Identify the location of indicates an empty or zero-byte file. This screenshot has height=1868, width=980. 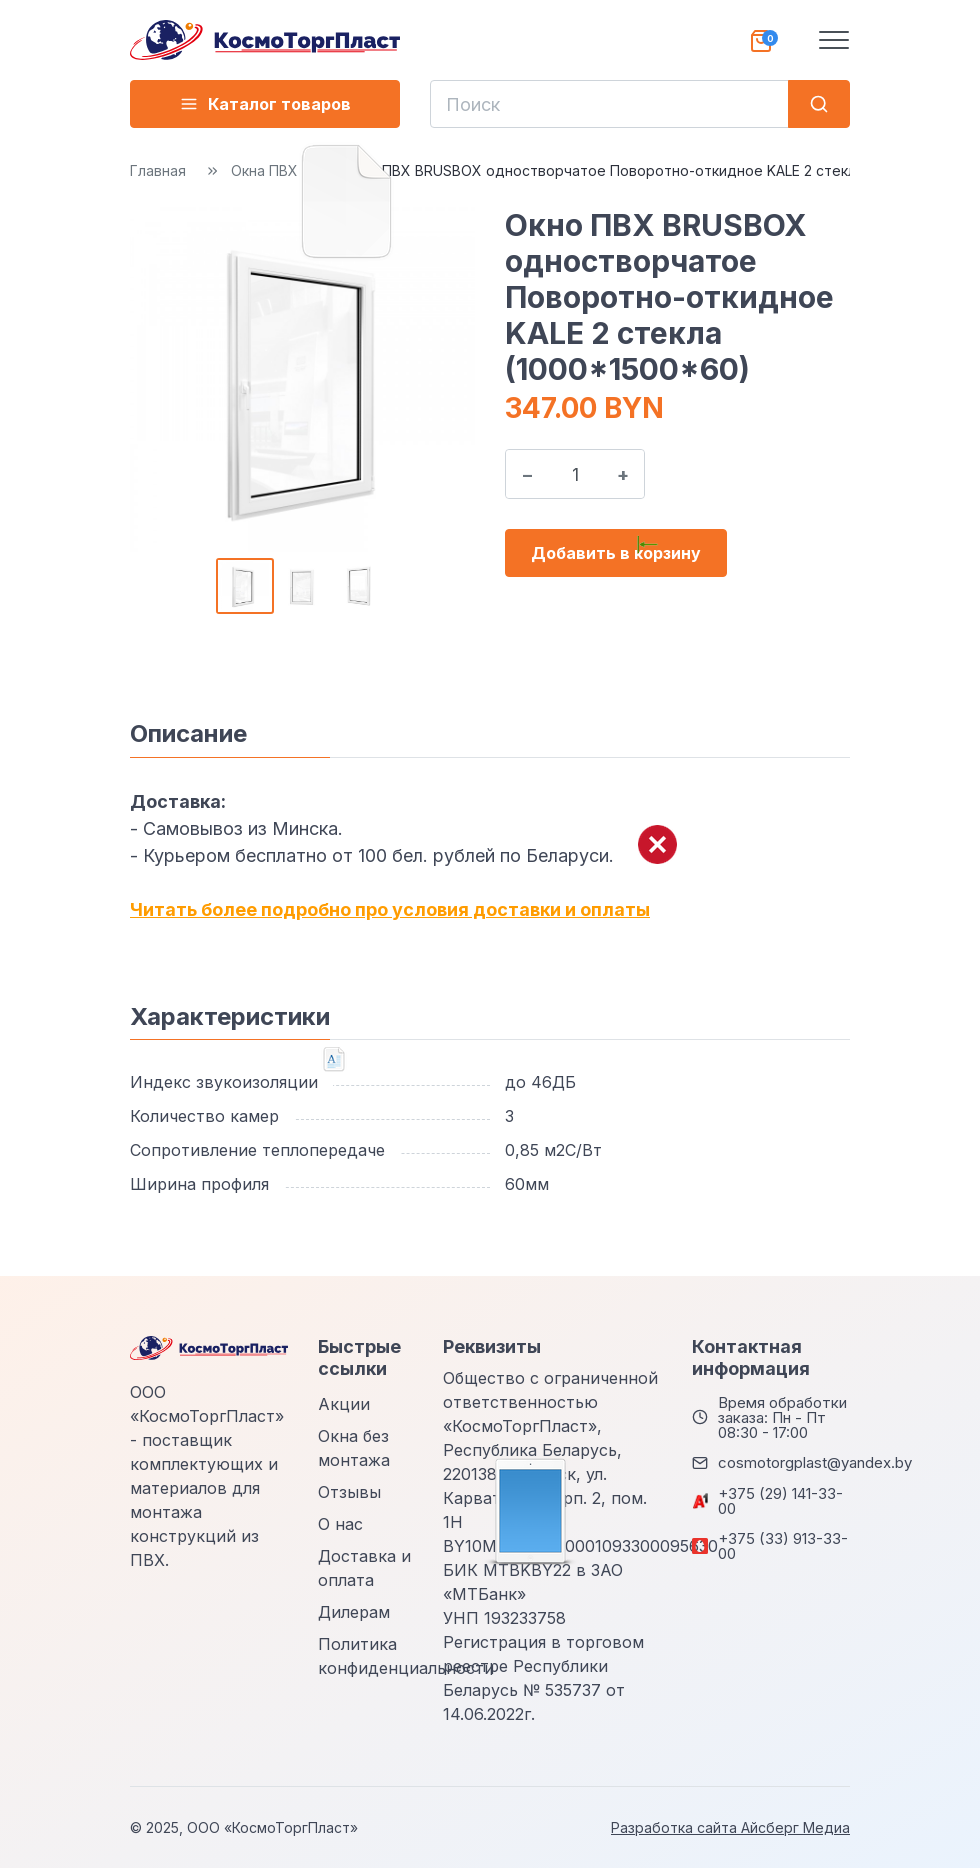
(346, 201).